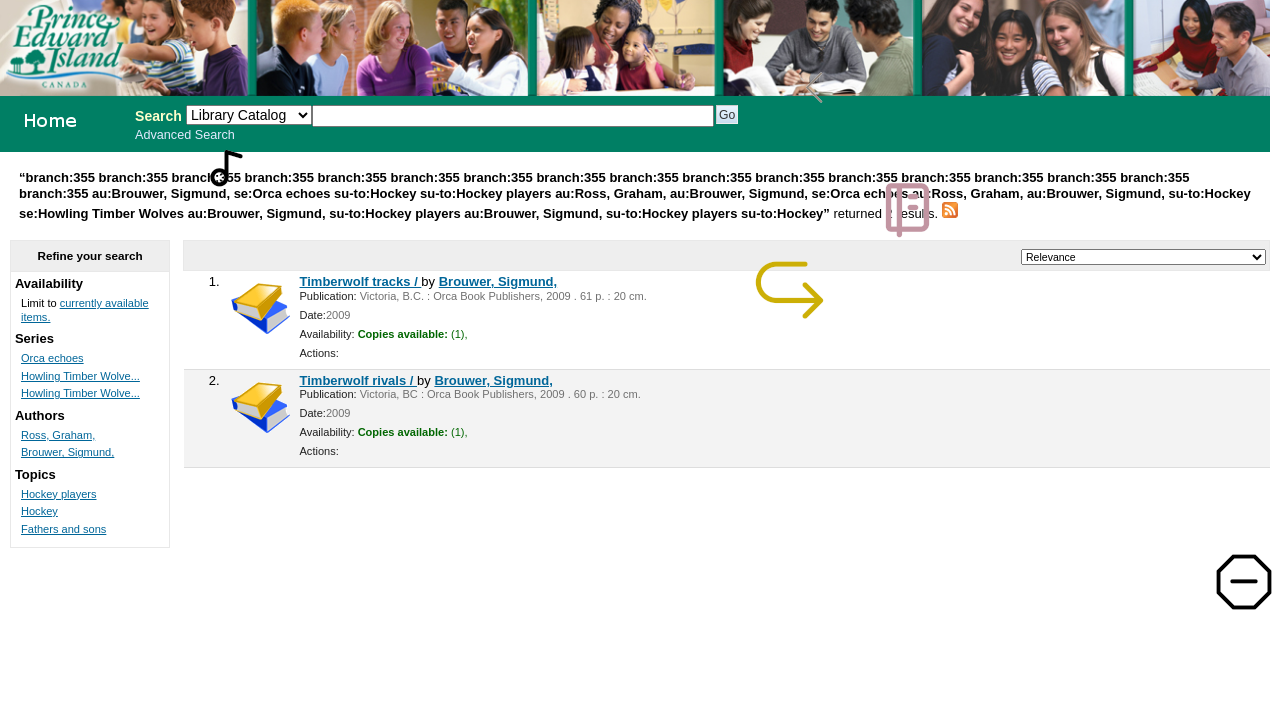  Describe the element at coordinates (907, 207) in the screenshot. I see `open your notebook or notes` at that location.